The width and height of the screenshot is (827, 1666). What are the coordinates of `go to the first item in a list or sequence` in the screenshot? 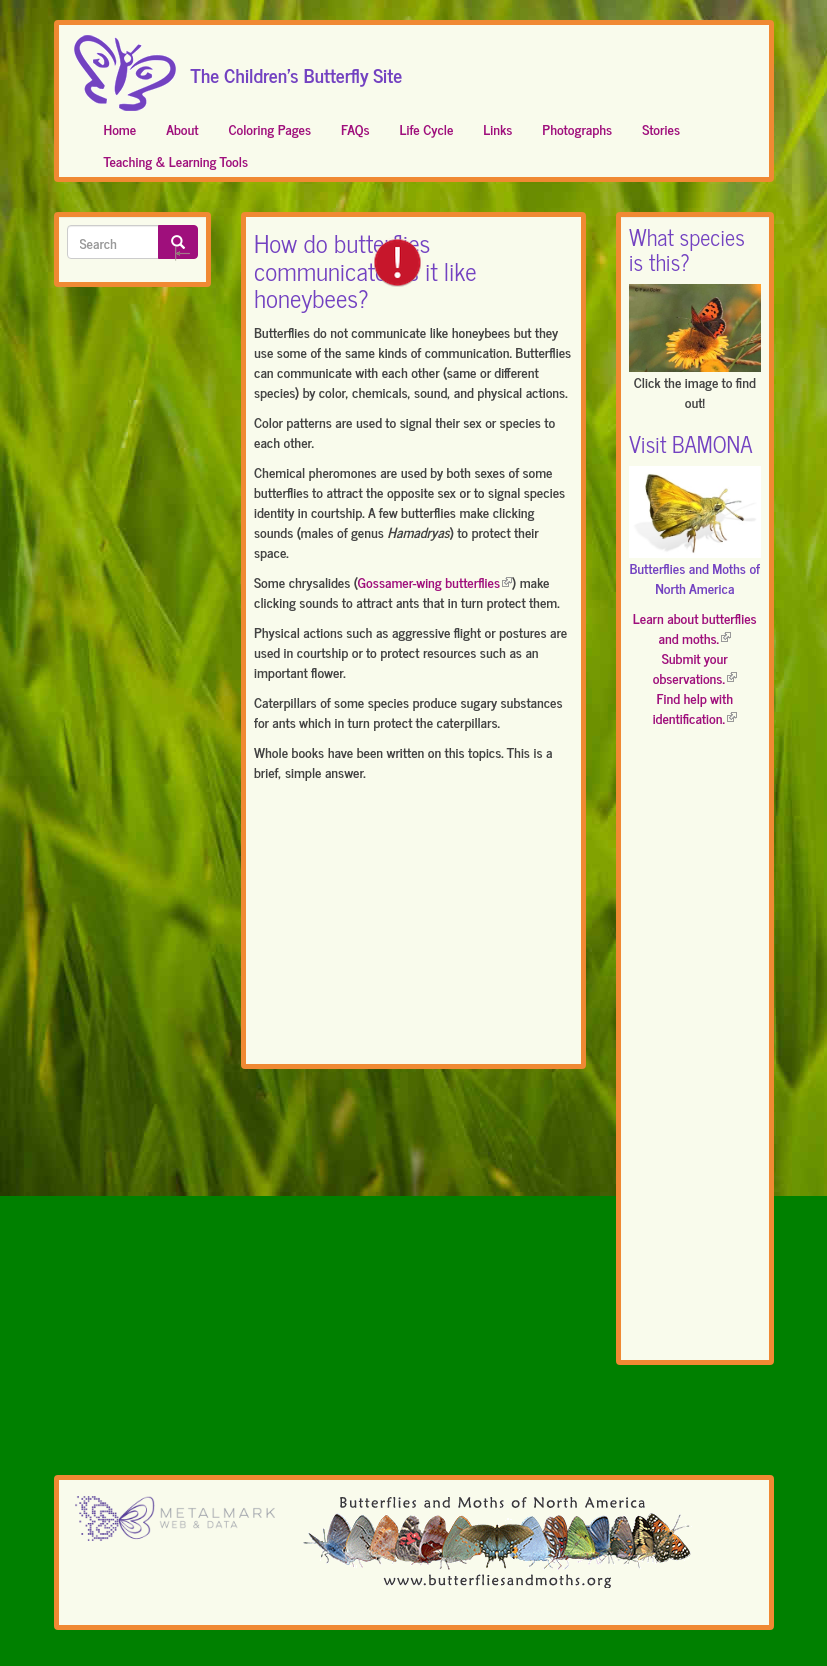 It's located at (182, 253).